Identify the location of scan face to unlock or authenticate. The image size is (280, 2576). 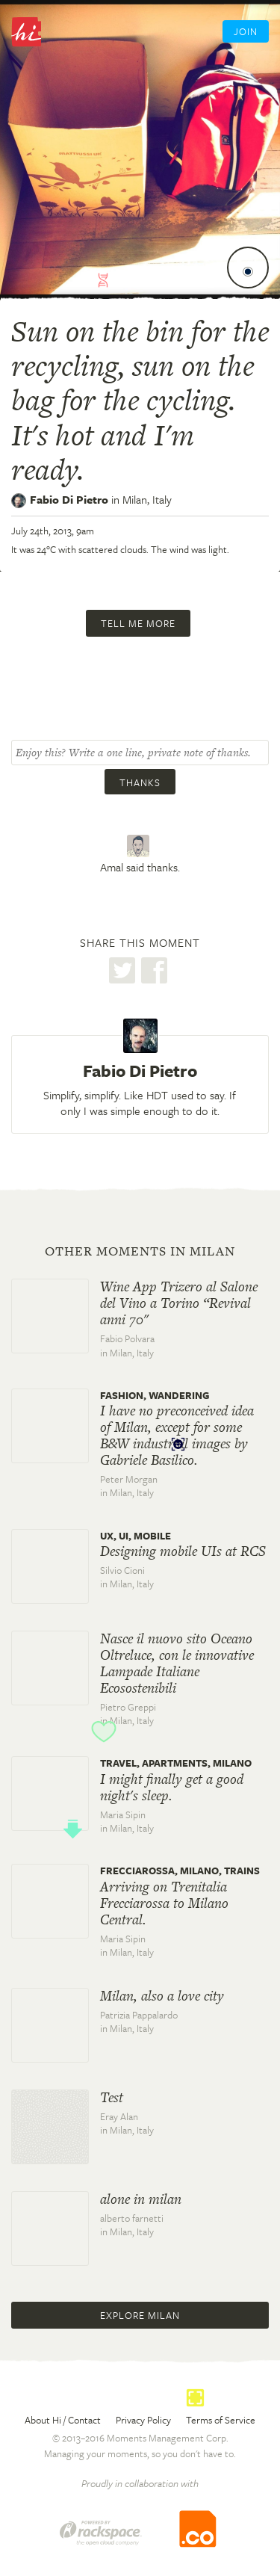
(178, 1444).